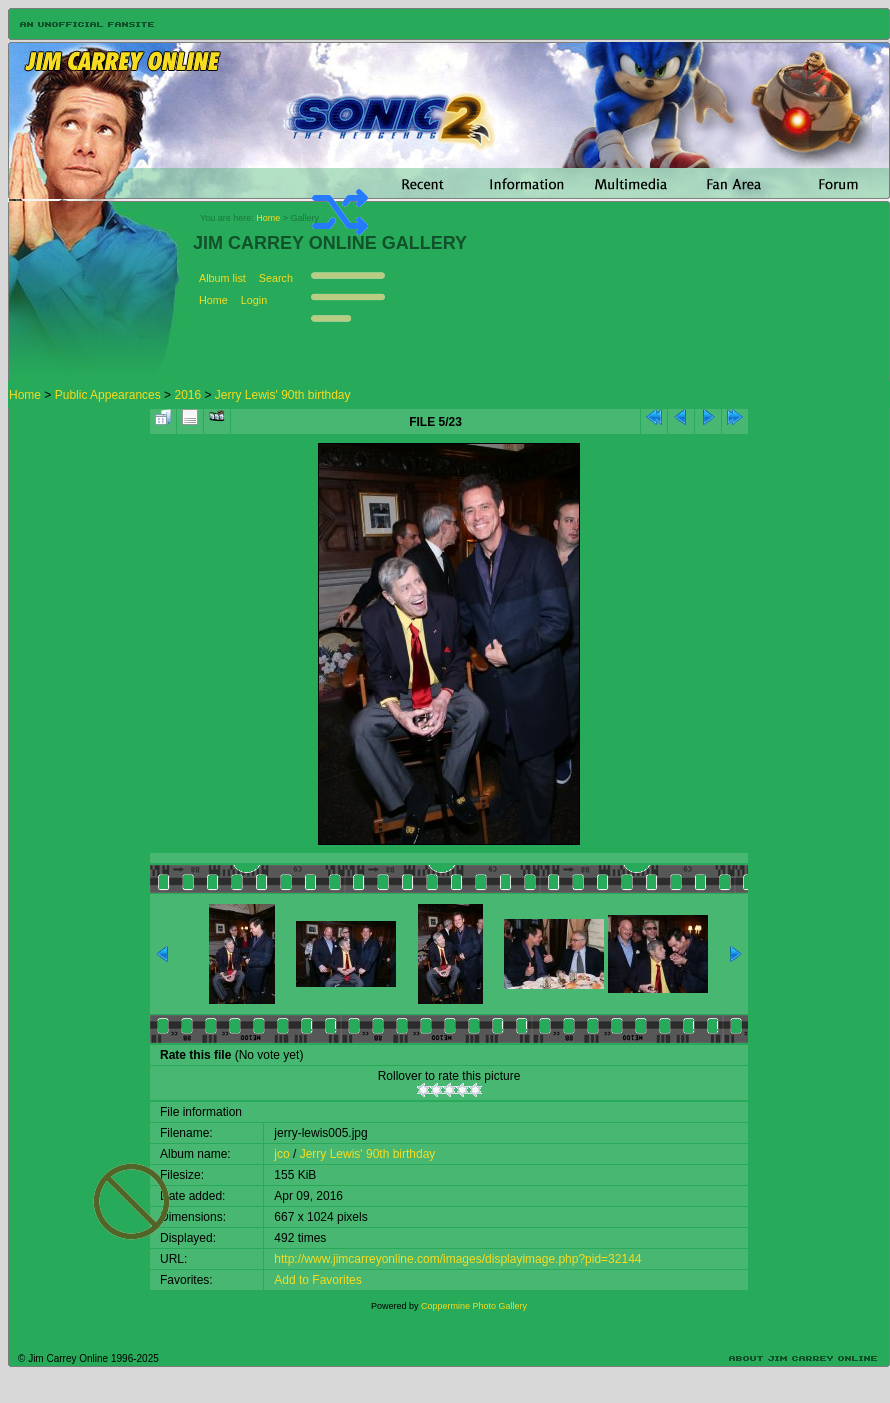  Describe the element at coordinates (348, 297) in the screenshot. I see `open navigation menu` at that location.